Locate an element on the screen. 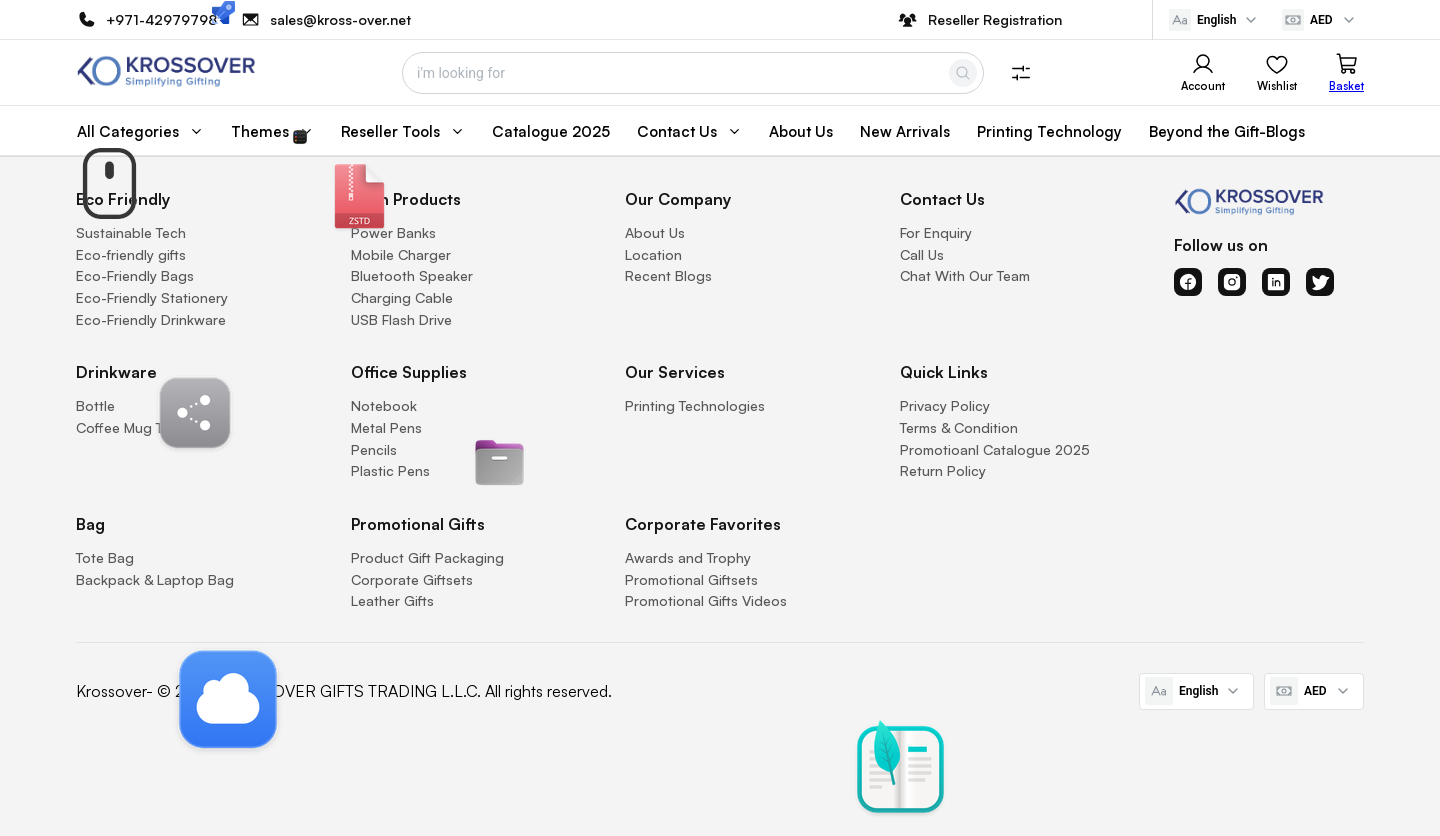 The height and width of the screenshot is (836, 1440). open internet or network settings is located at coordinates (228, 701).